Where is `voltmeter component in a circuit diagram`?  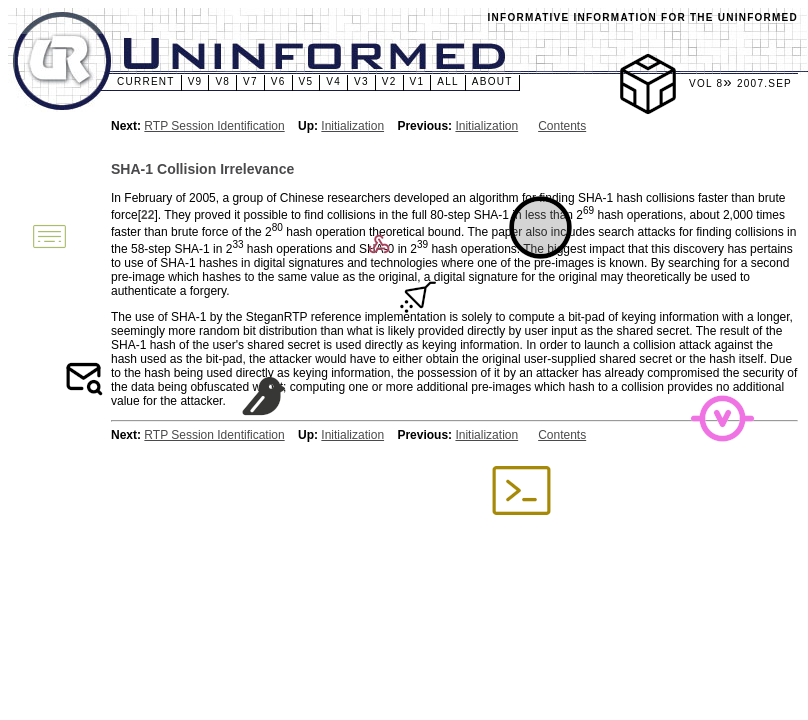
voltmeter component in a circuit diagram is located at coordinates (722, 418).